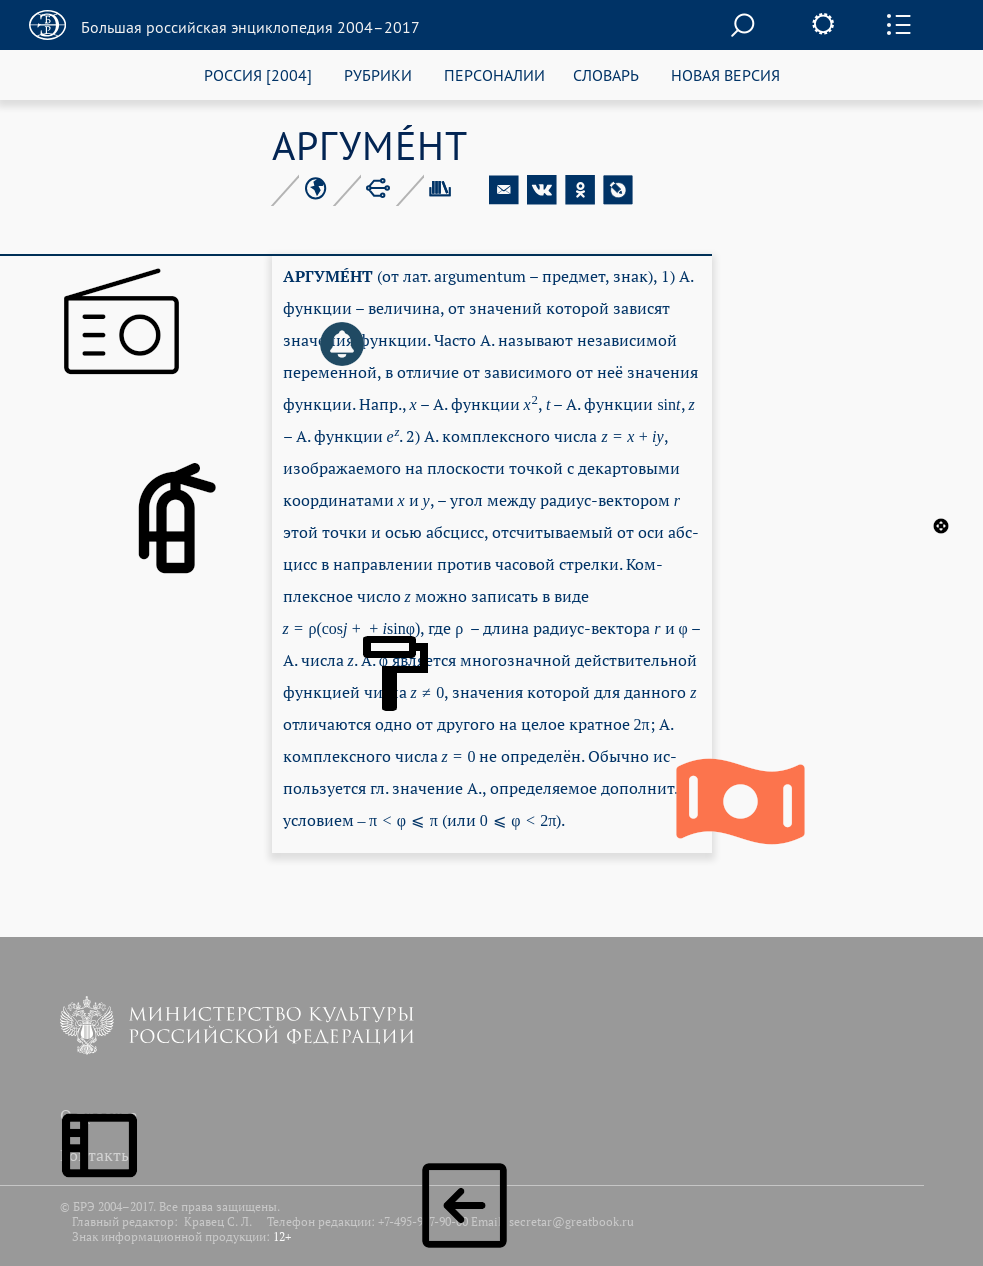  I want to click on view notifications, so click(342, 344).